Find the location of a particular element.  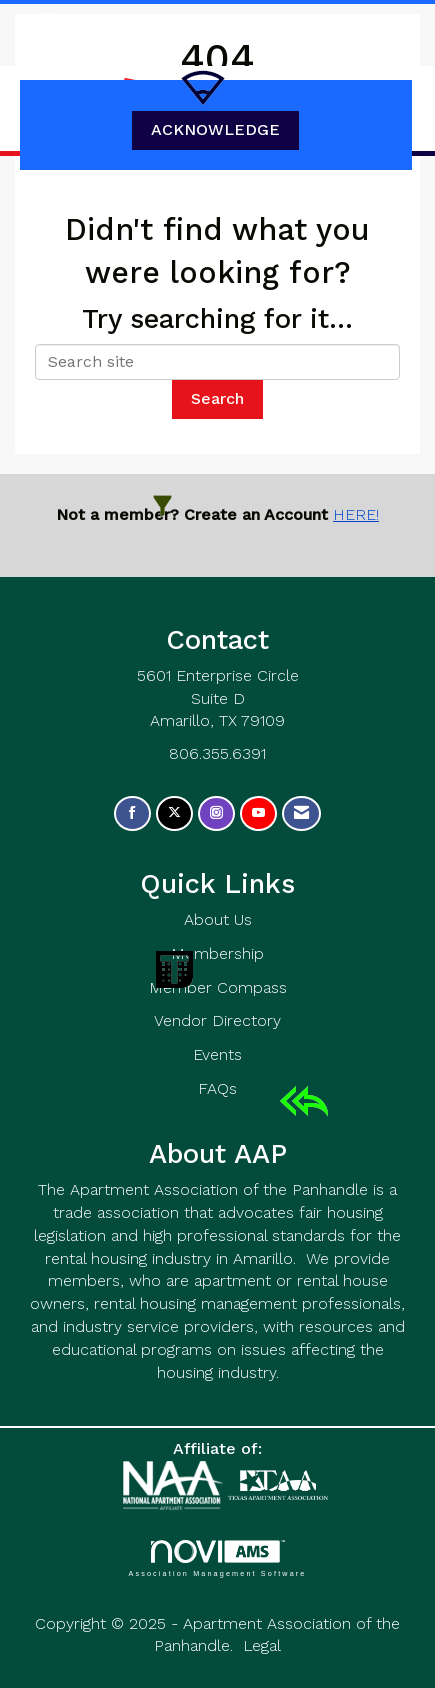

filter or sort content is located at coordinates (162, 505).